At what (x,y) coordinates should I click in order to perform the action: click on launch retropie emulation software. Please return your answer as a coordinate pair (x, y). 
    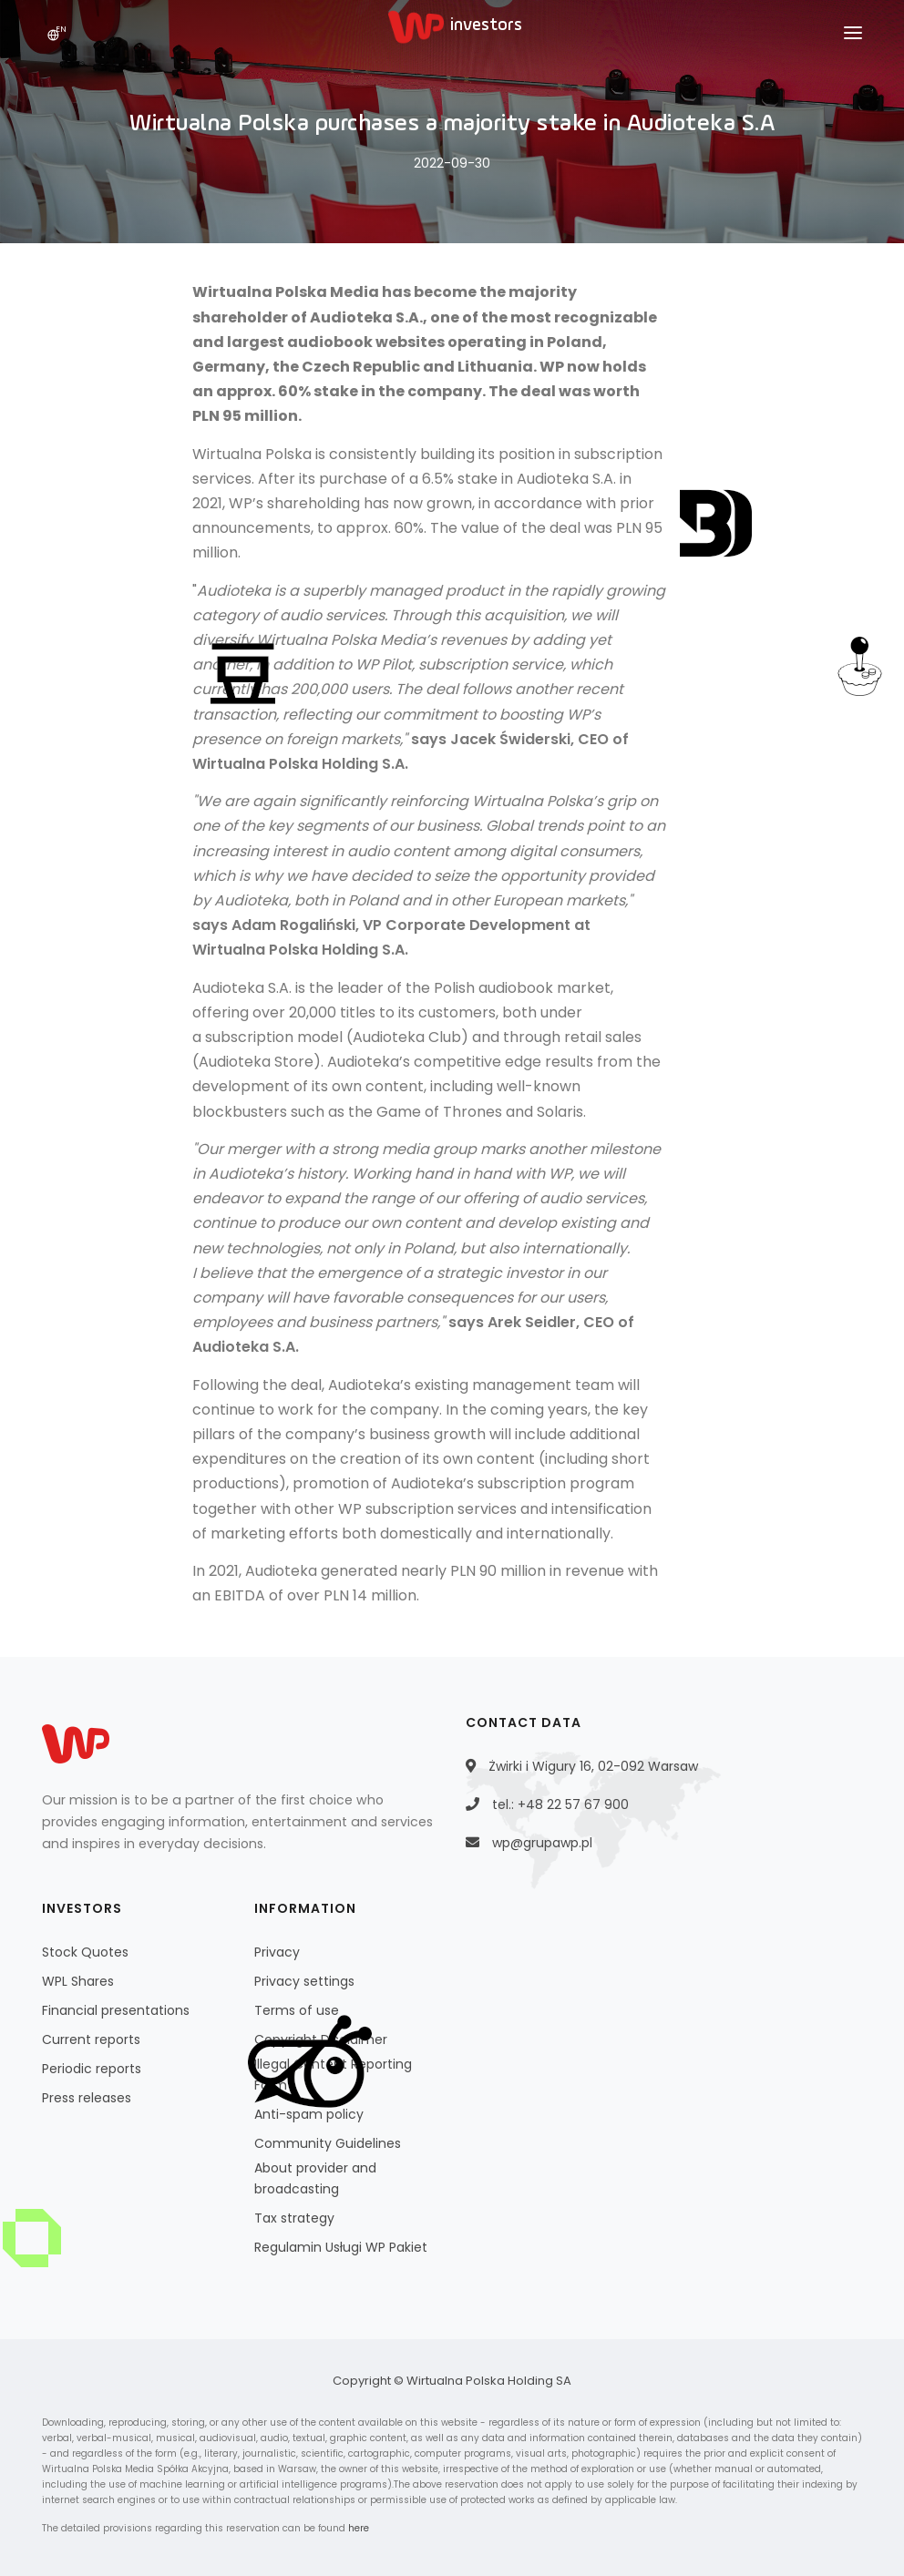
    Looking at the image, I should click on (859, 666).